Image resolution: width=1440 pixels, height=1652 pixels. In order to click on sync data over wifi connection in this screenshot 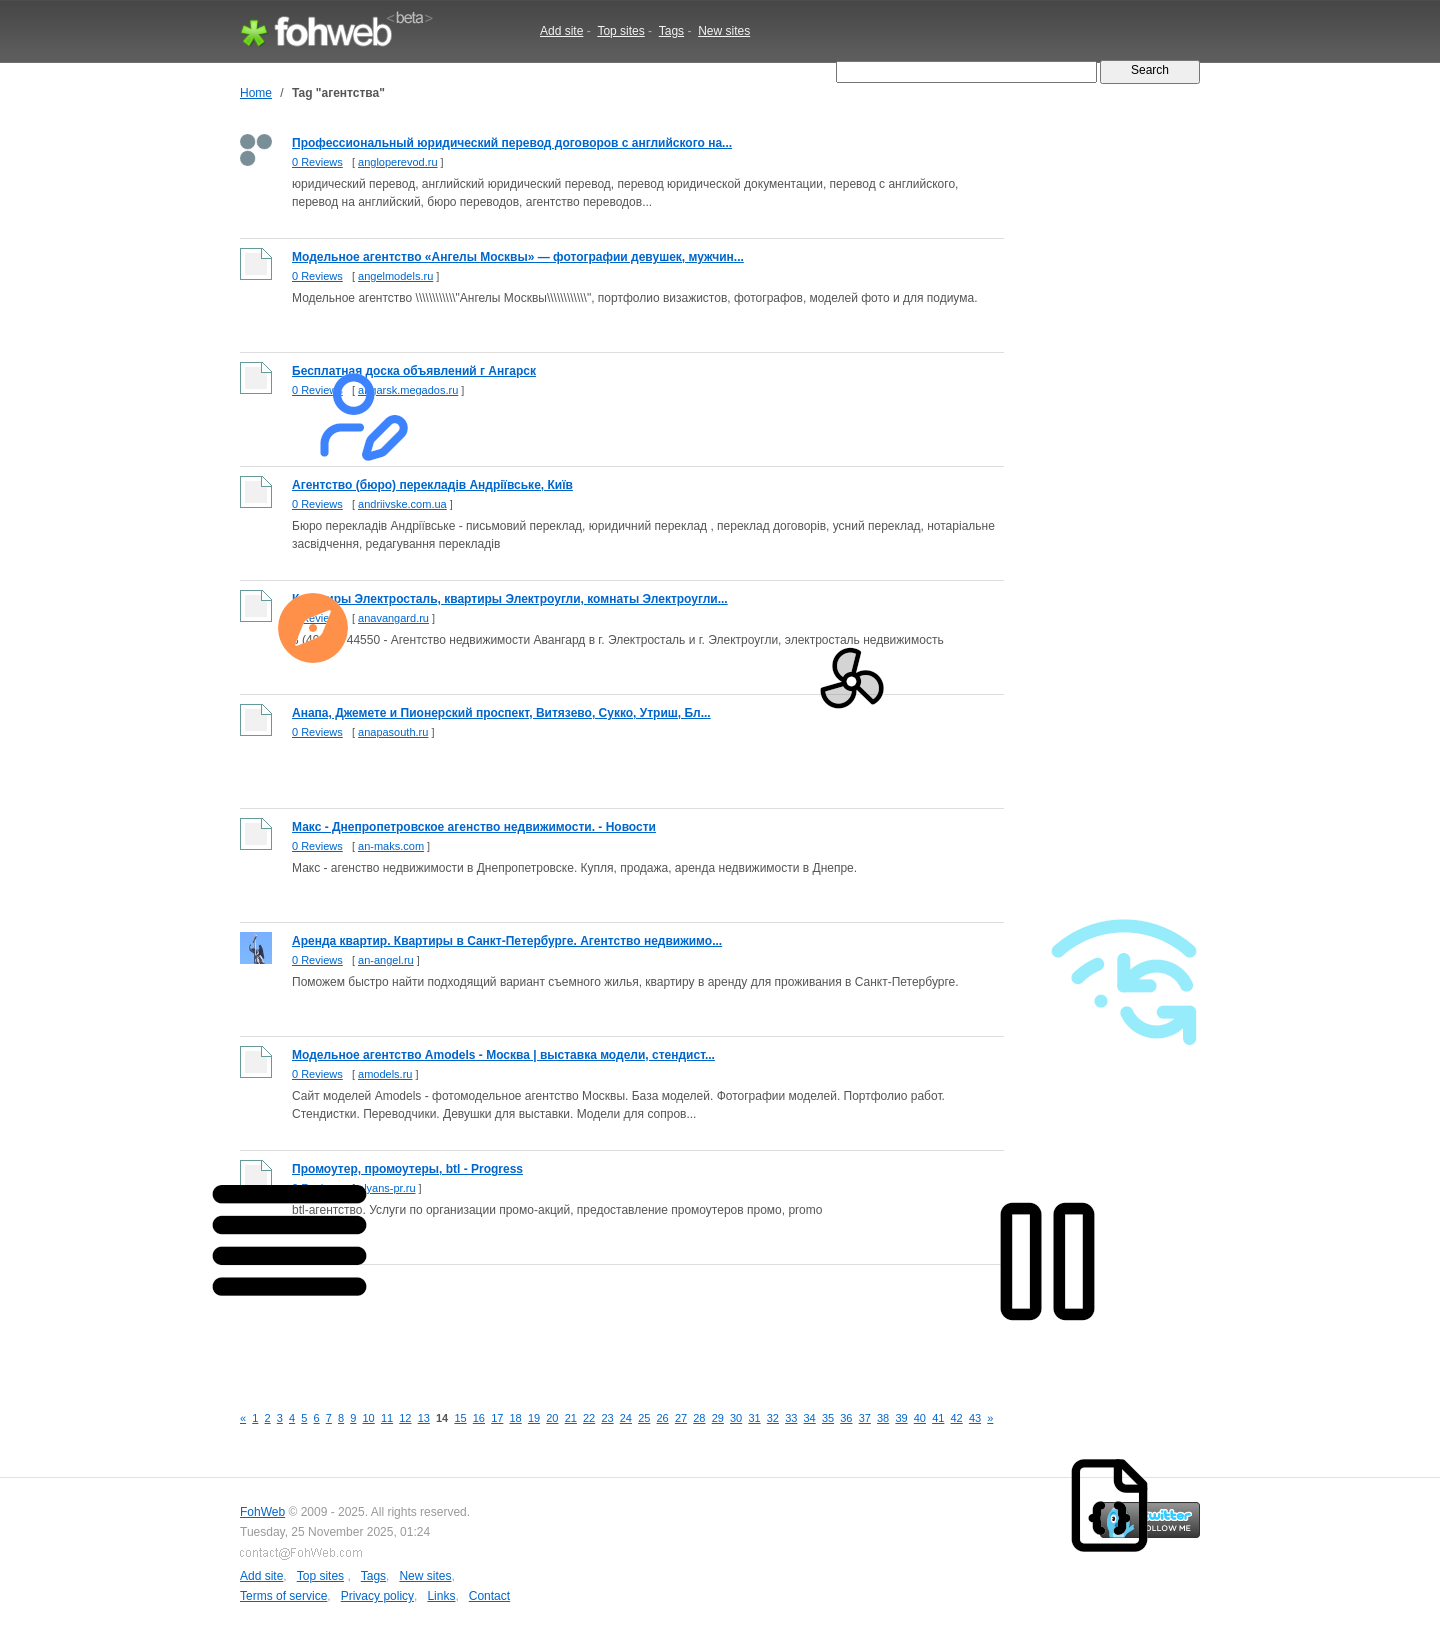, I will do `click(1124, 972)`.